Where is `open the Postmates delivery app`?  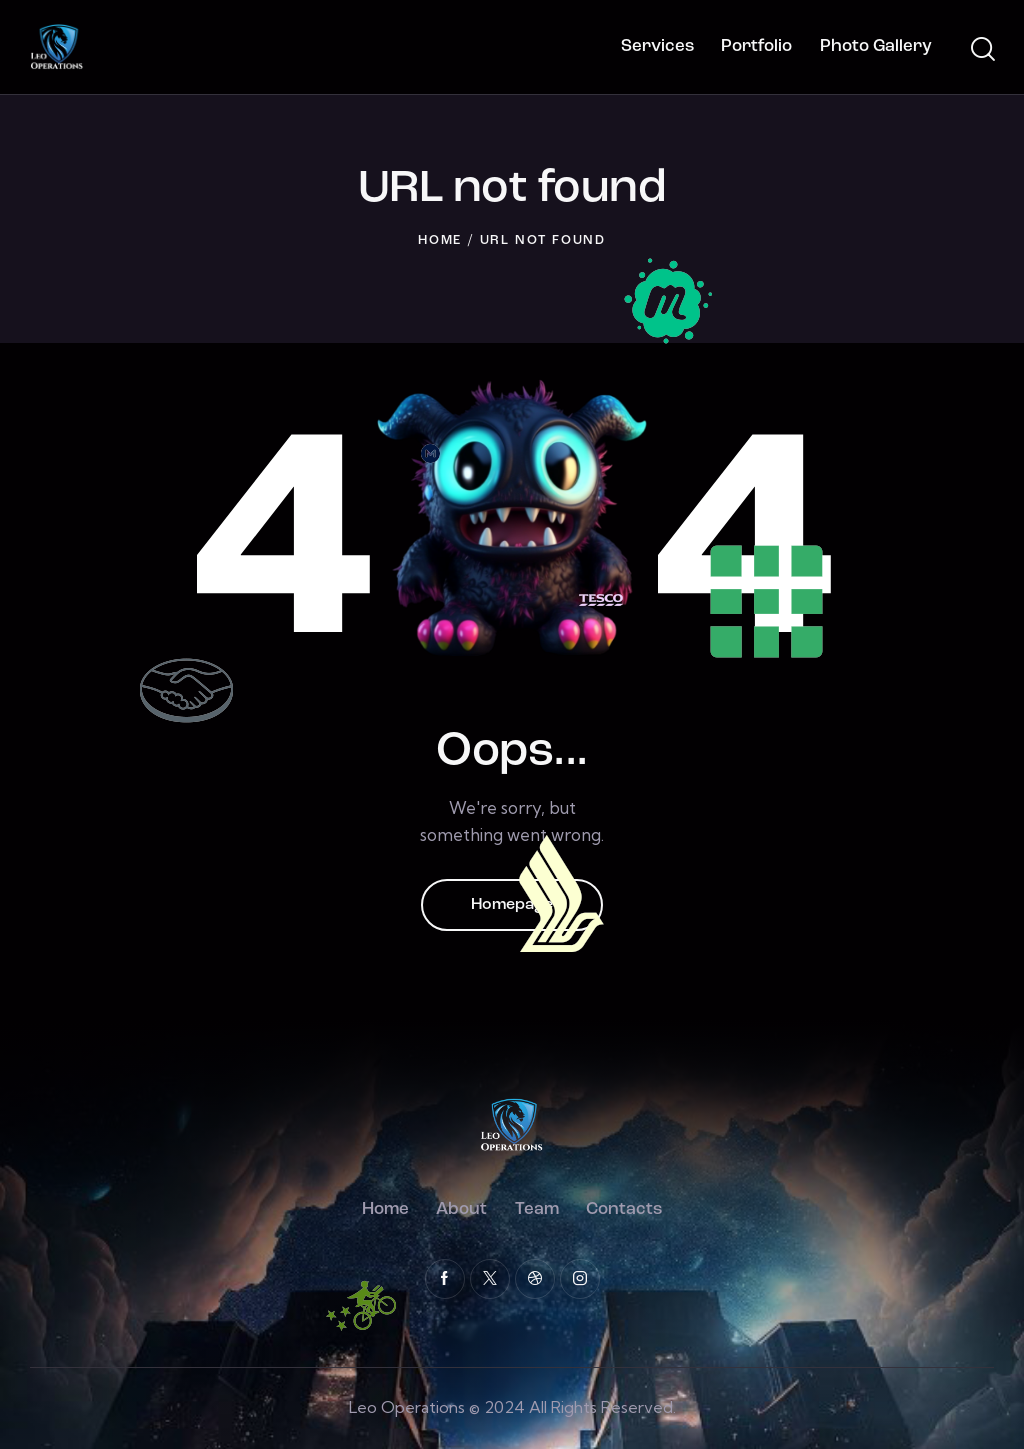
open the Postmates delivery app is located at coordinates (361, 1306).